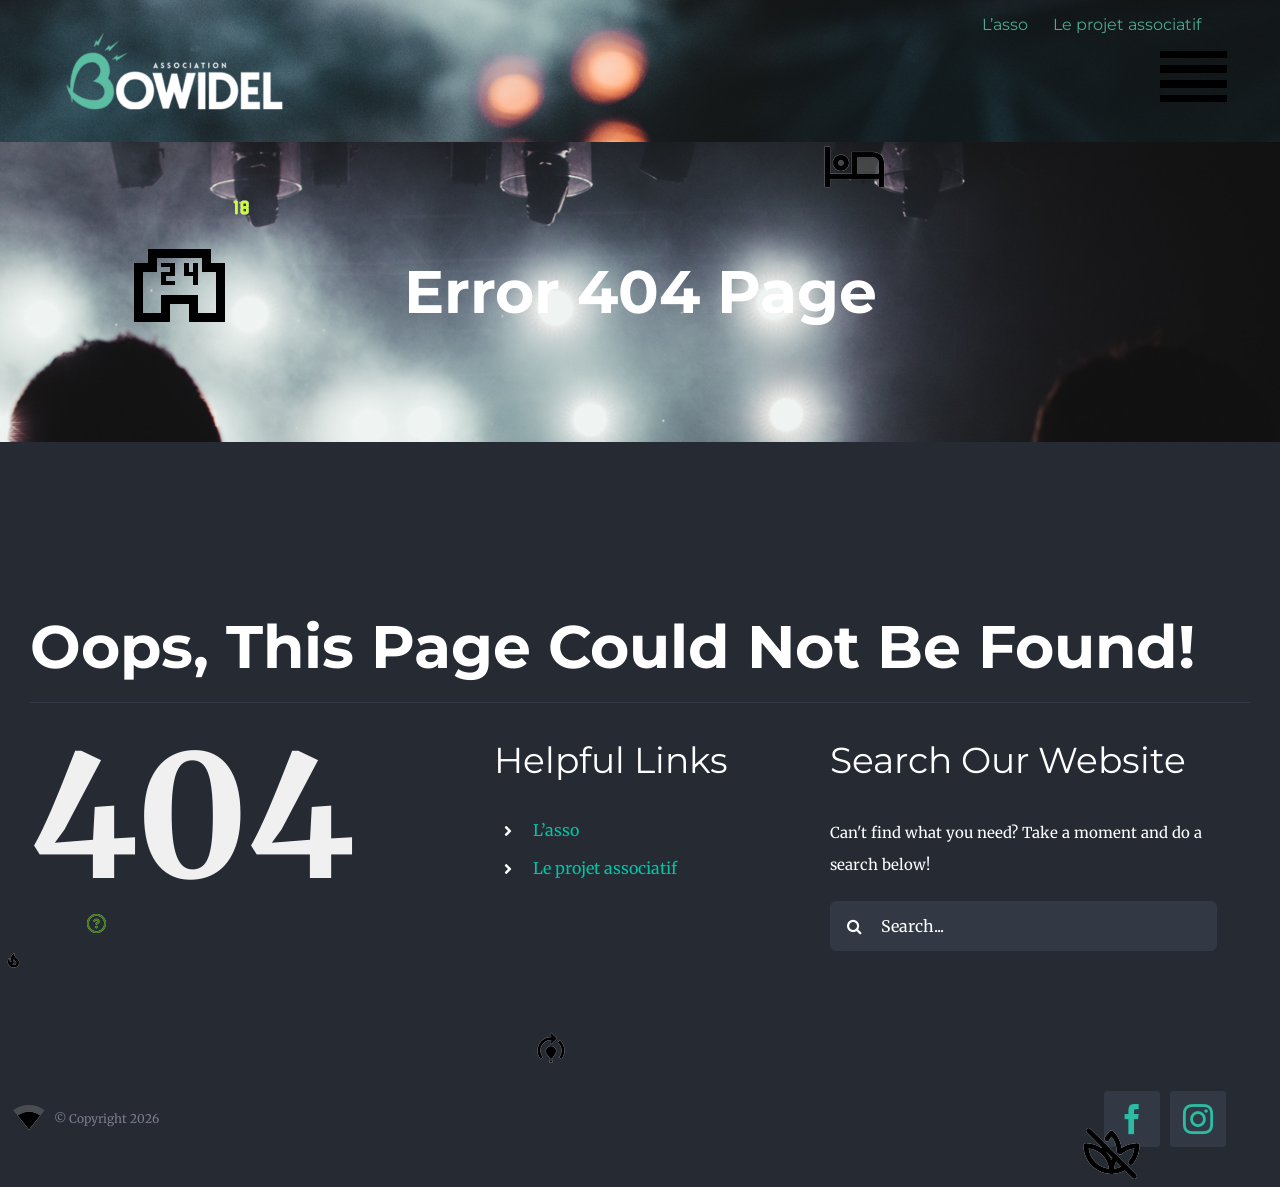 The width and height of the screenshot is (1280, 1187). I want to click on indicates model training in progress, so click(551, 1049).